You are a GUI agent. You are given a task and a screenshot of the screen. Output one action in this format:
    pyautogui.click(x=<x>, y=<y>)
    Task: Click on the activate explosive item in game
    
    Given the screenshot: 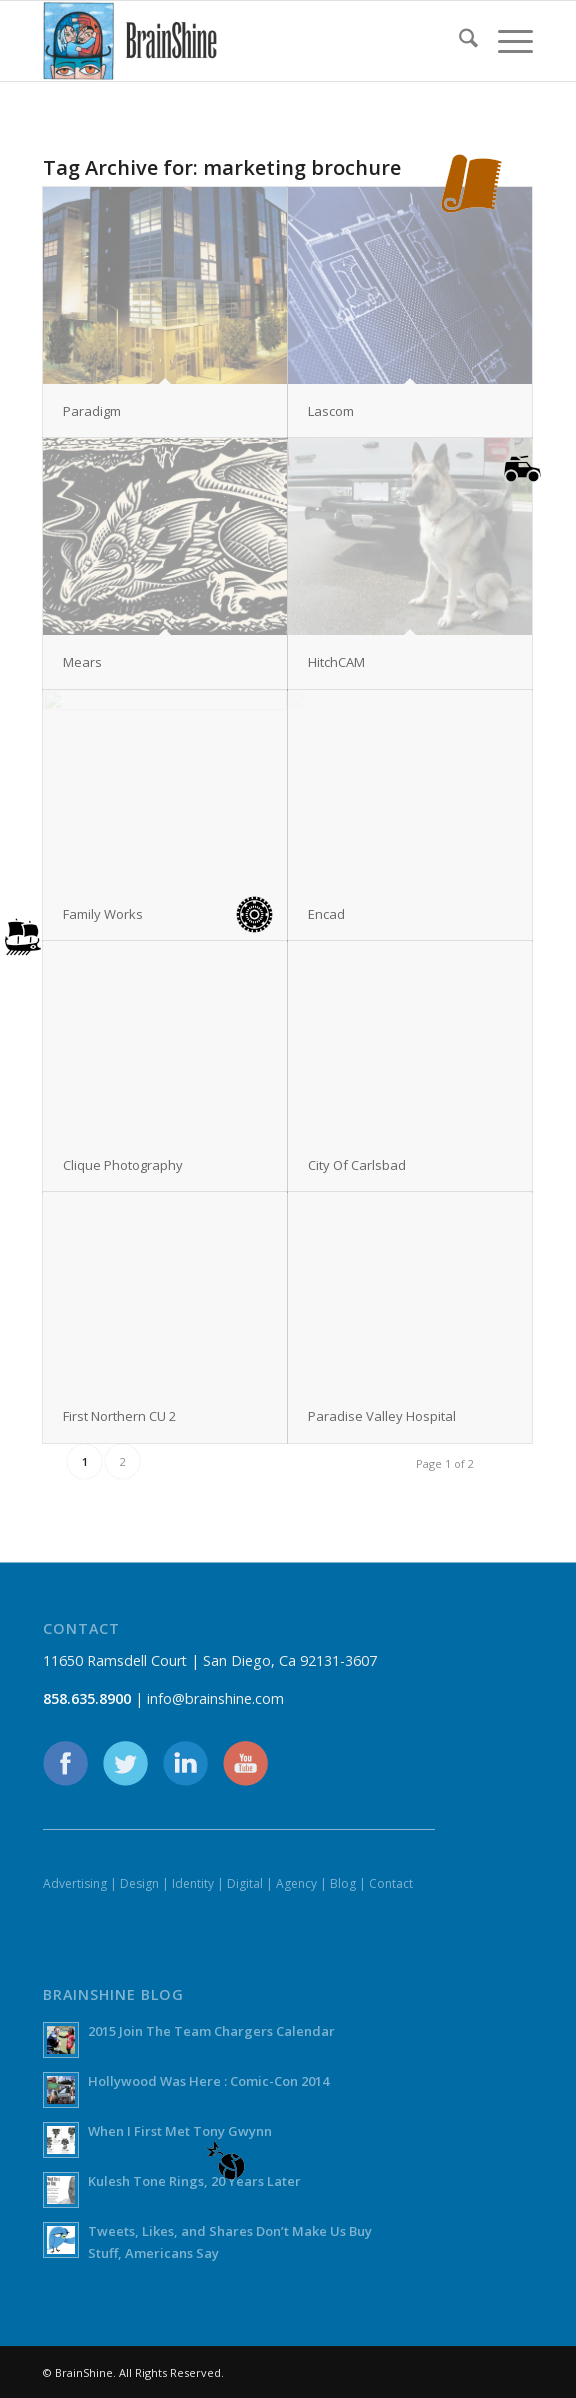 What is the action you would take?
    pyautogui.click(x=225, y=2160)
    